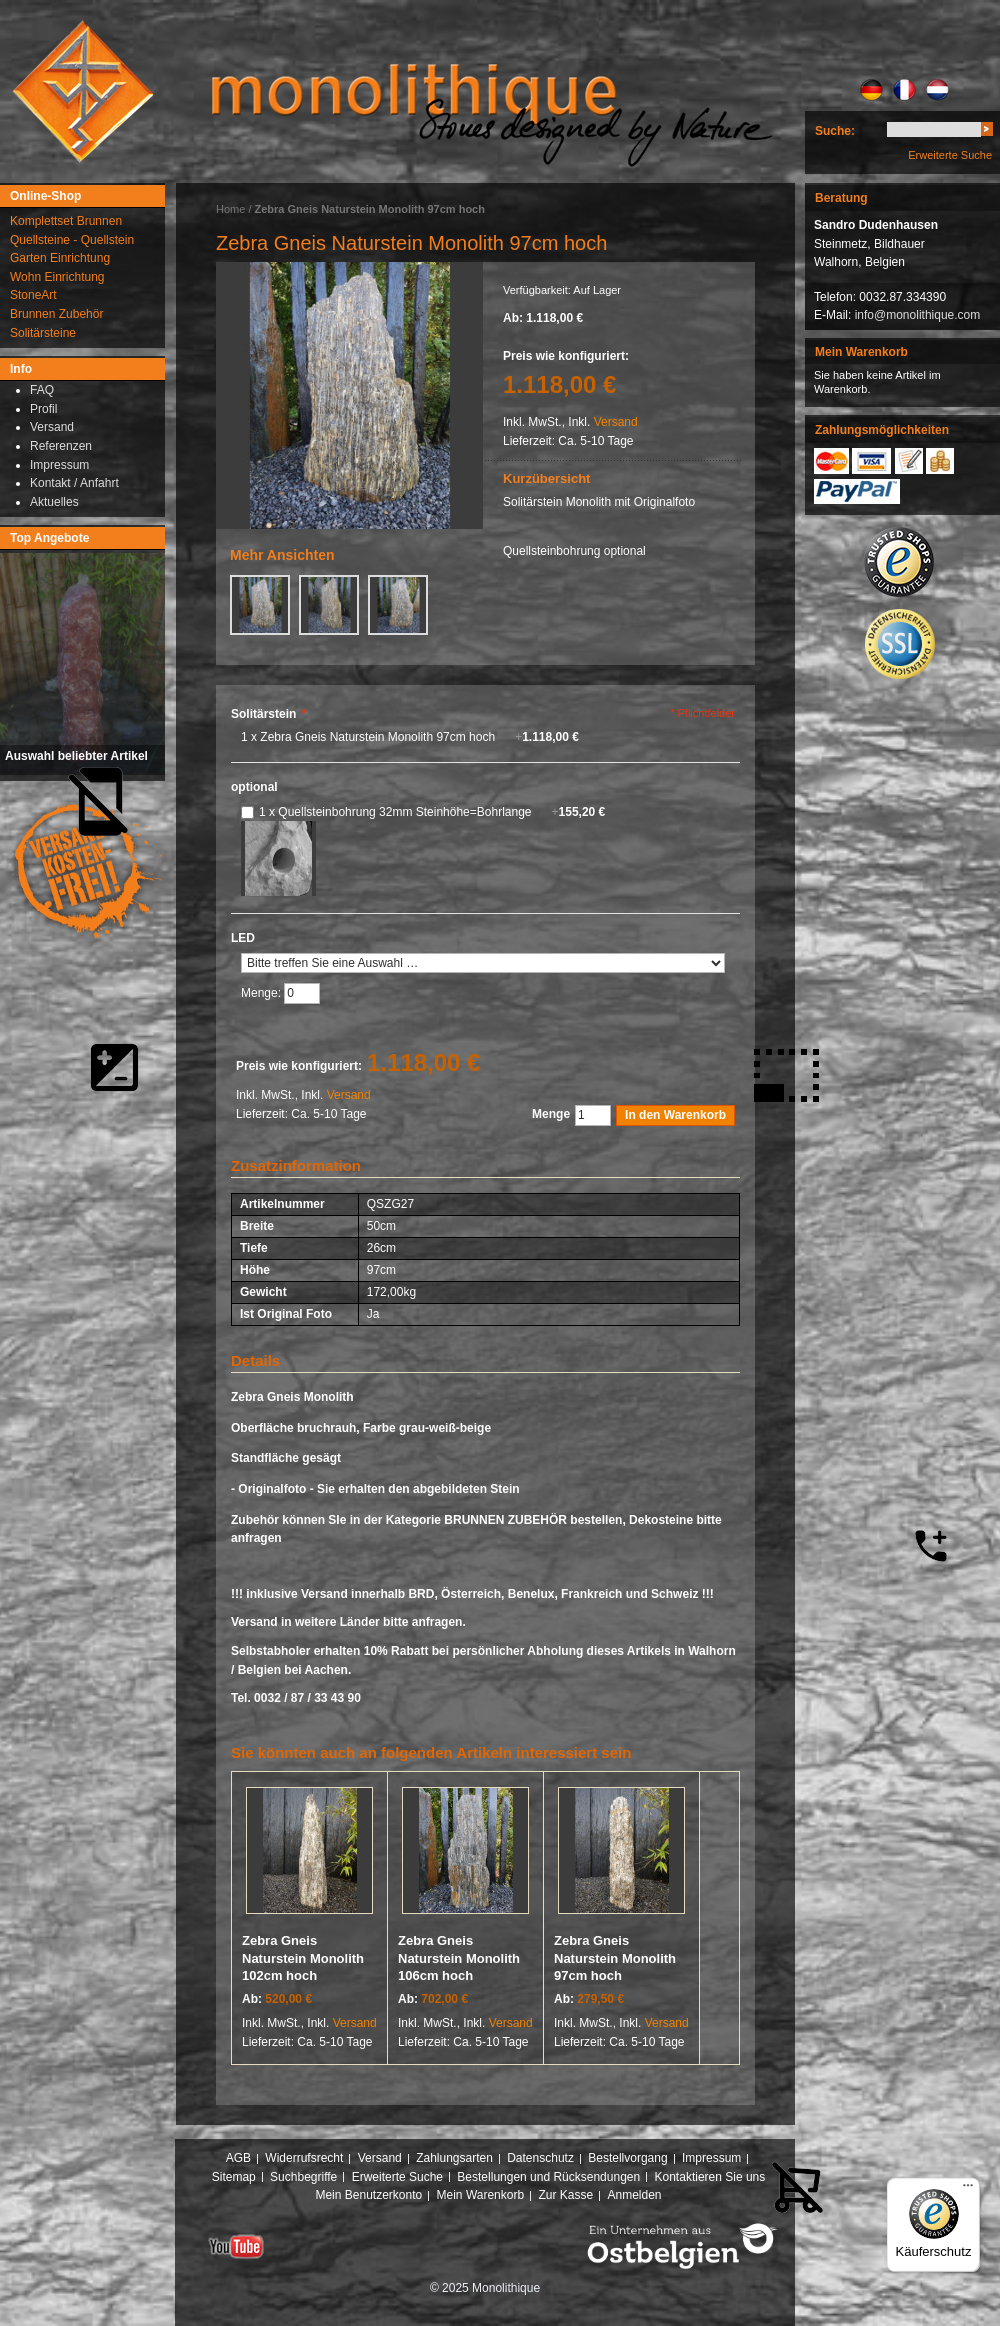 Image resolution: width=1000 pixels, height=2326 pixels. I want to click on no cell phone service available, so click(100, 801).